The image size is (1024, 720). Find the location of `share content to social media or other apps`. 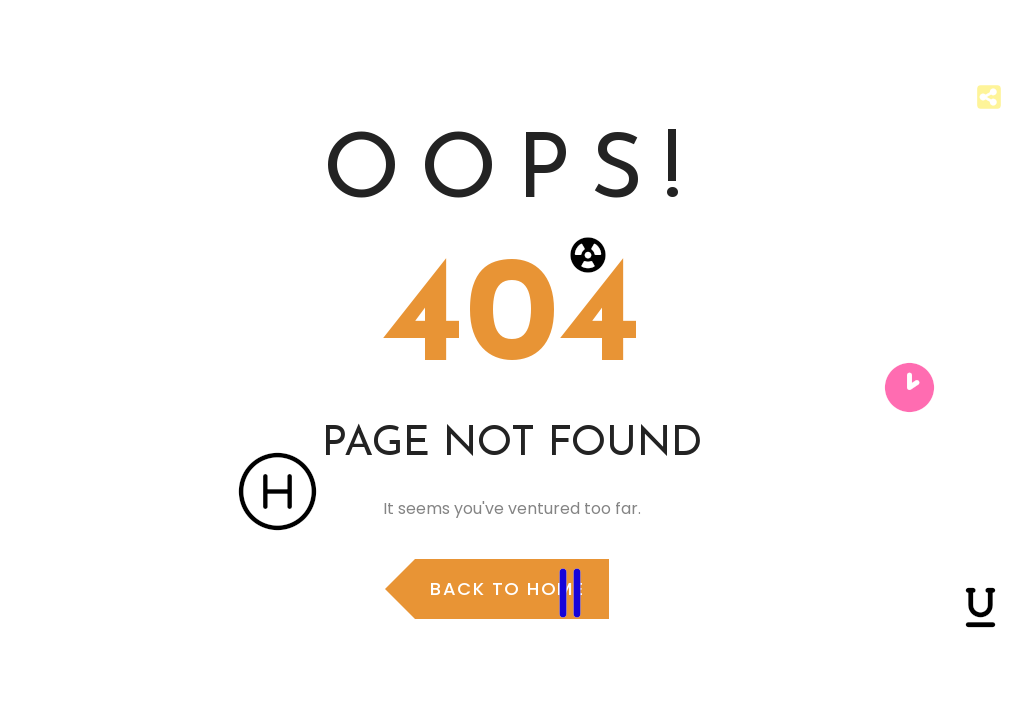

share content to social media or other apps is located at coordinates (989, 97).